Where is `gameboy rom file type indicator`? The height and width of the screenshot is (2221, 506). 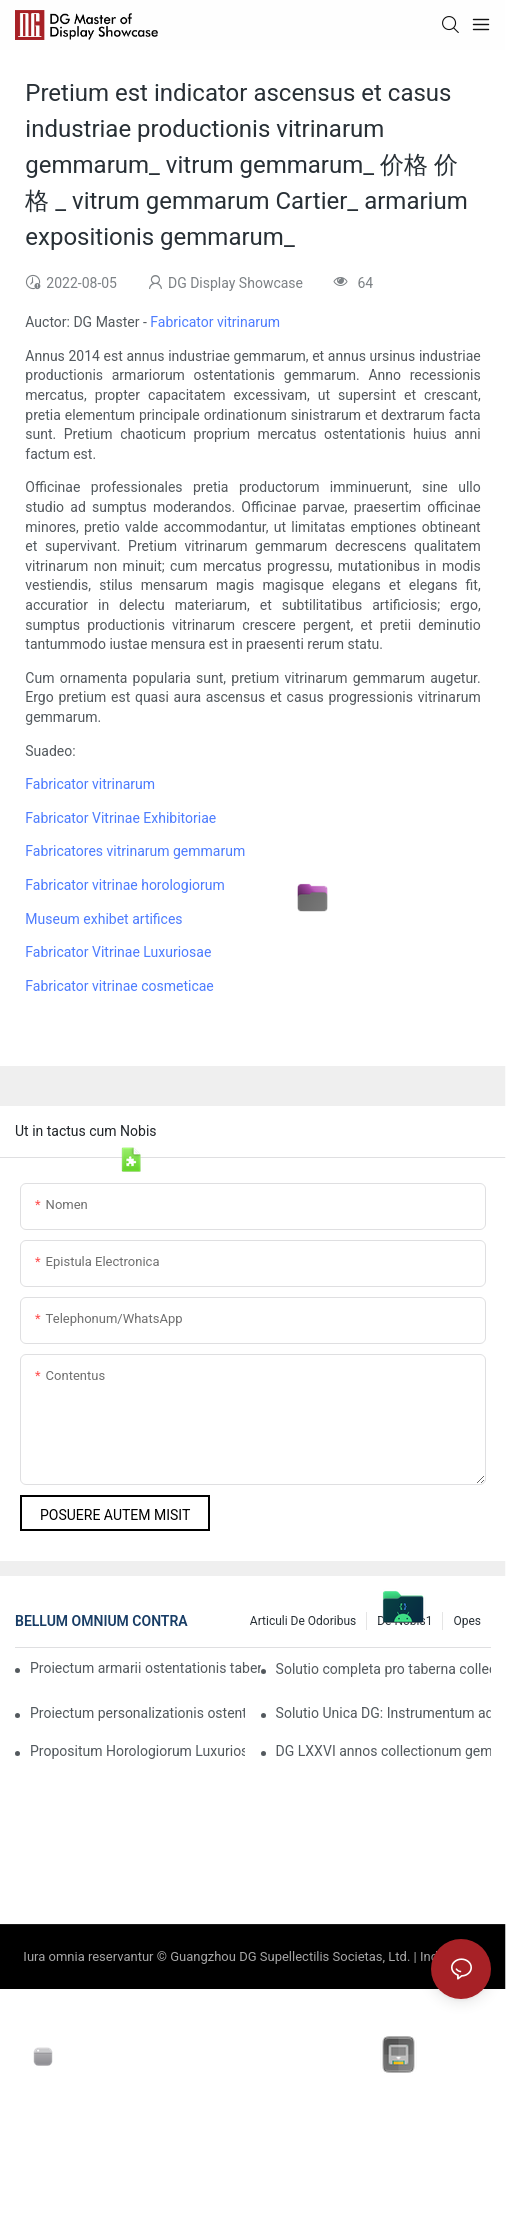
gameboy rom file type indicator is located at coordinates (398, 2054).